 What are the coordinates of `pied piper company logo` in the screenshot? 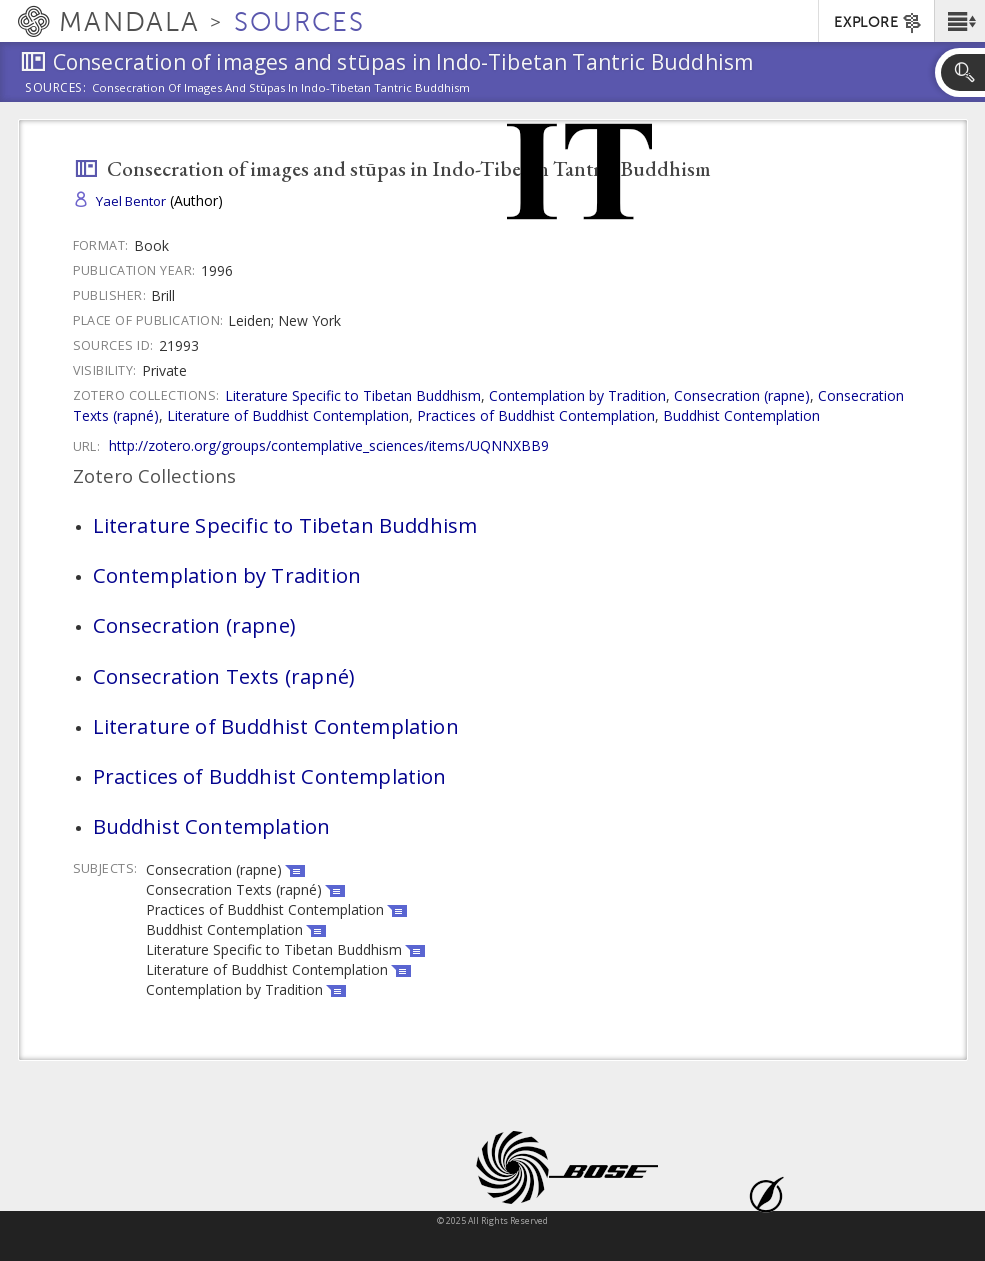 It's located at (766, 1195).